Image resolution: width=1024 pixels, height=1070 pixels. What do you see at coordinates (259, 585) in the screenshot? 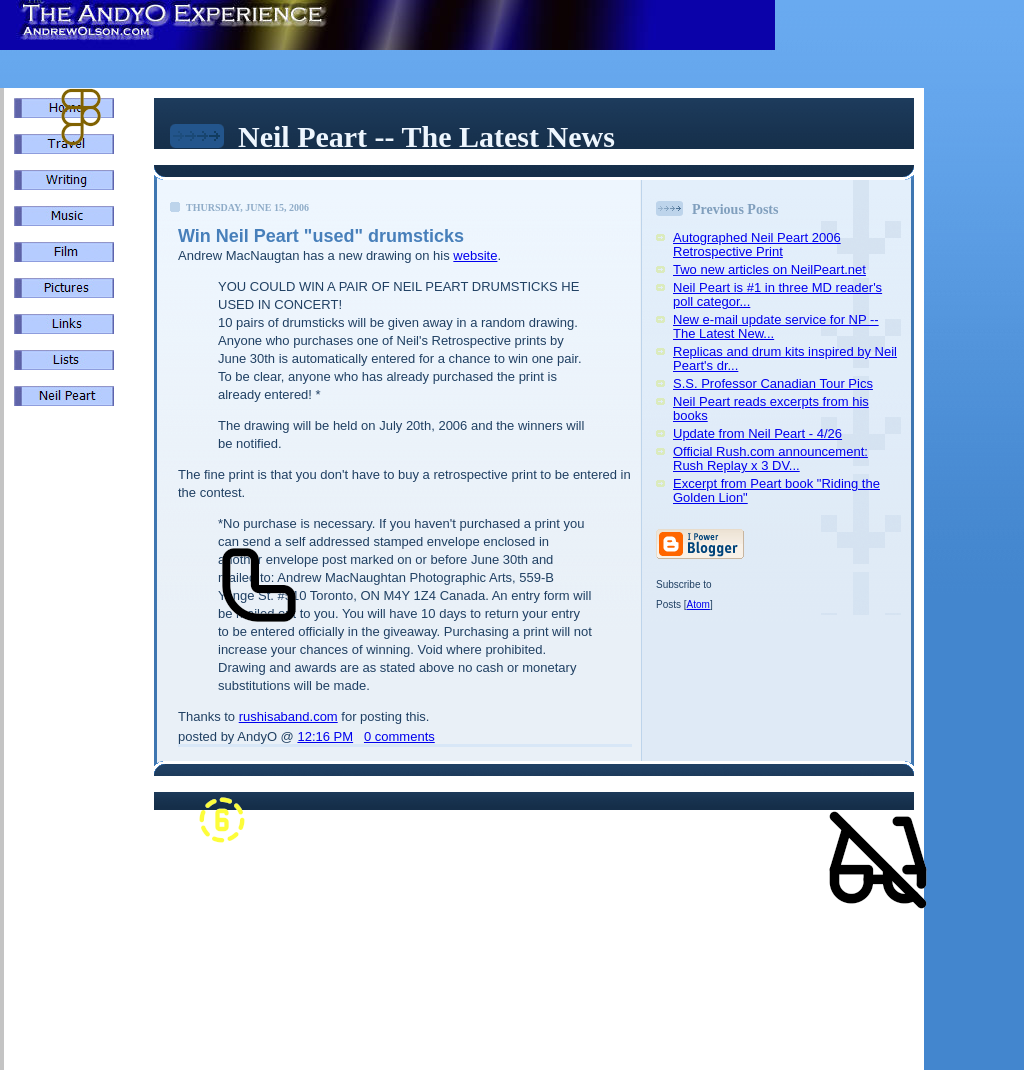
I see `join or merge elements with rounded corners` at bounding box center [259, 585].